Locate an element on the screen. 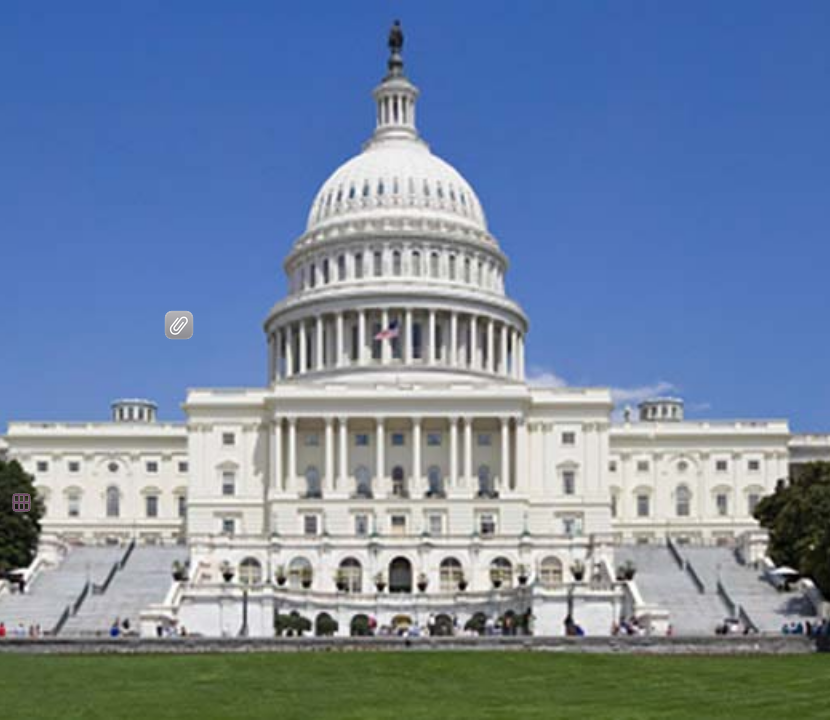 This screenshot has height=720, width=830. switch to grid view layout is located at coordinates (21, 502).